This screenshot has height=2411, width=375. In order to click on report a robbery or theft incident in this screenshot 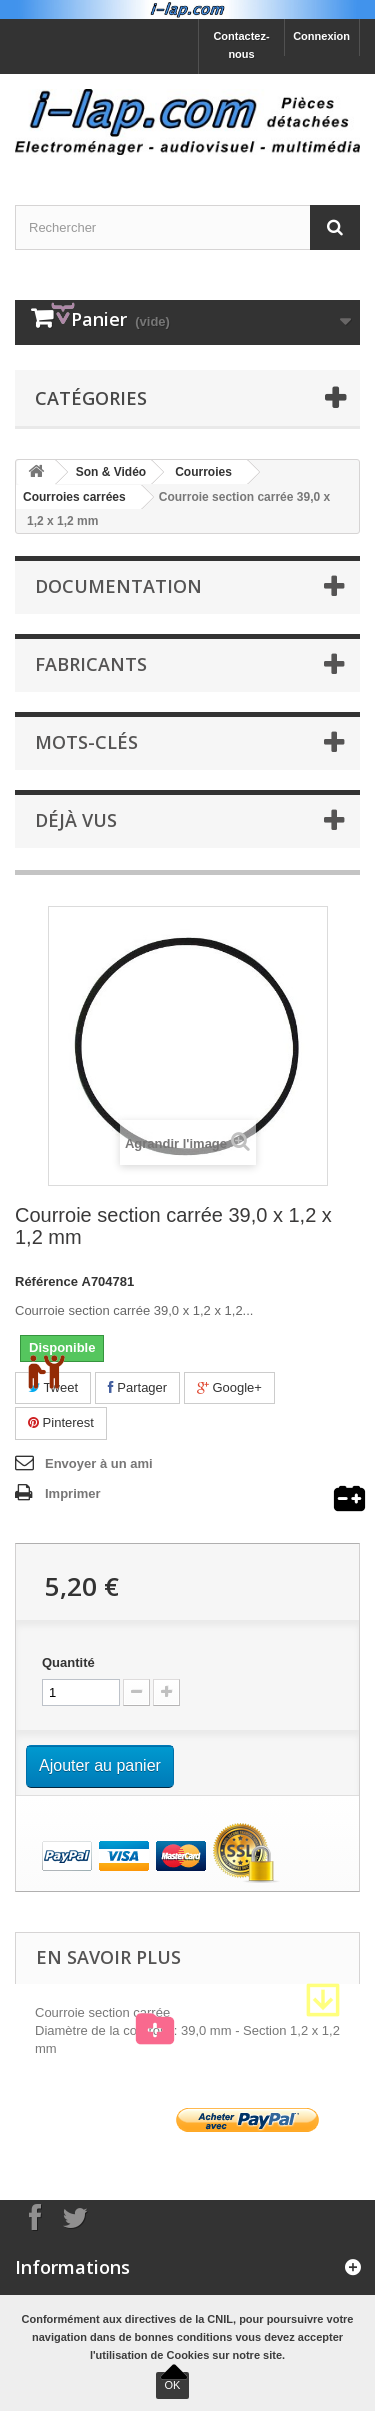, I will do `click(47, 1372)`.